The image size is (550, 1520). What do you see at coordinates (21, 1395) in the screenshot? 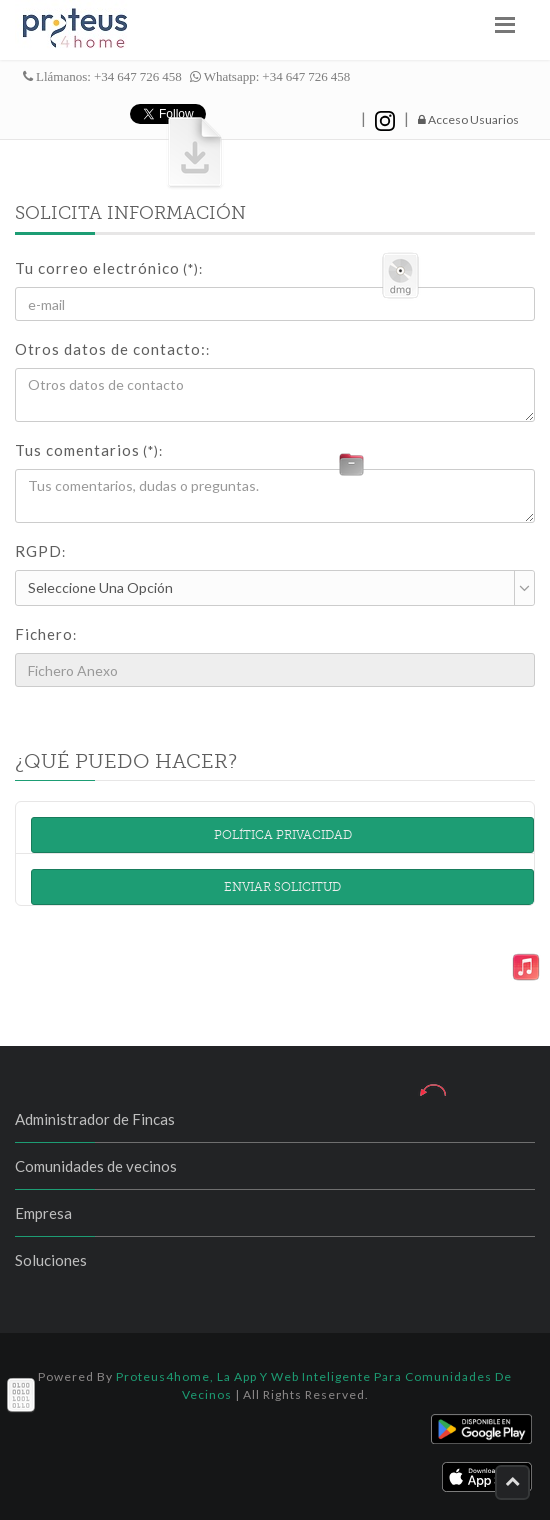
I see `indicates a binary or executable file type` at bounding box center [21, 1395].